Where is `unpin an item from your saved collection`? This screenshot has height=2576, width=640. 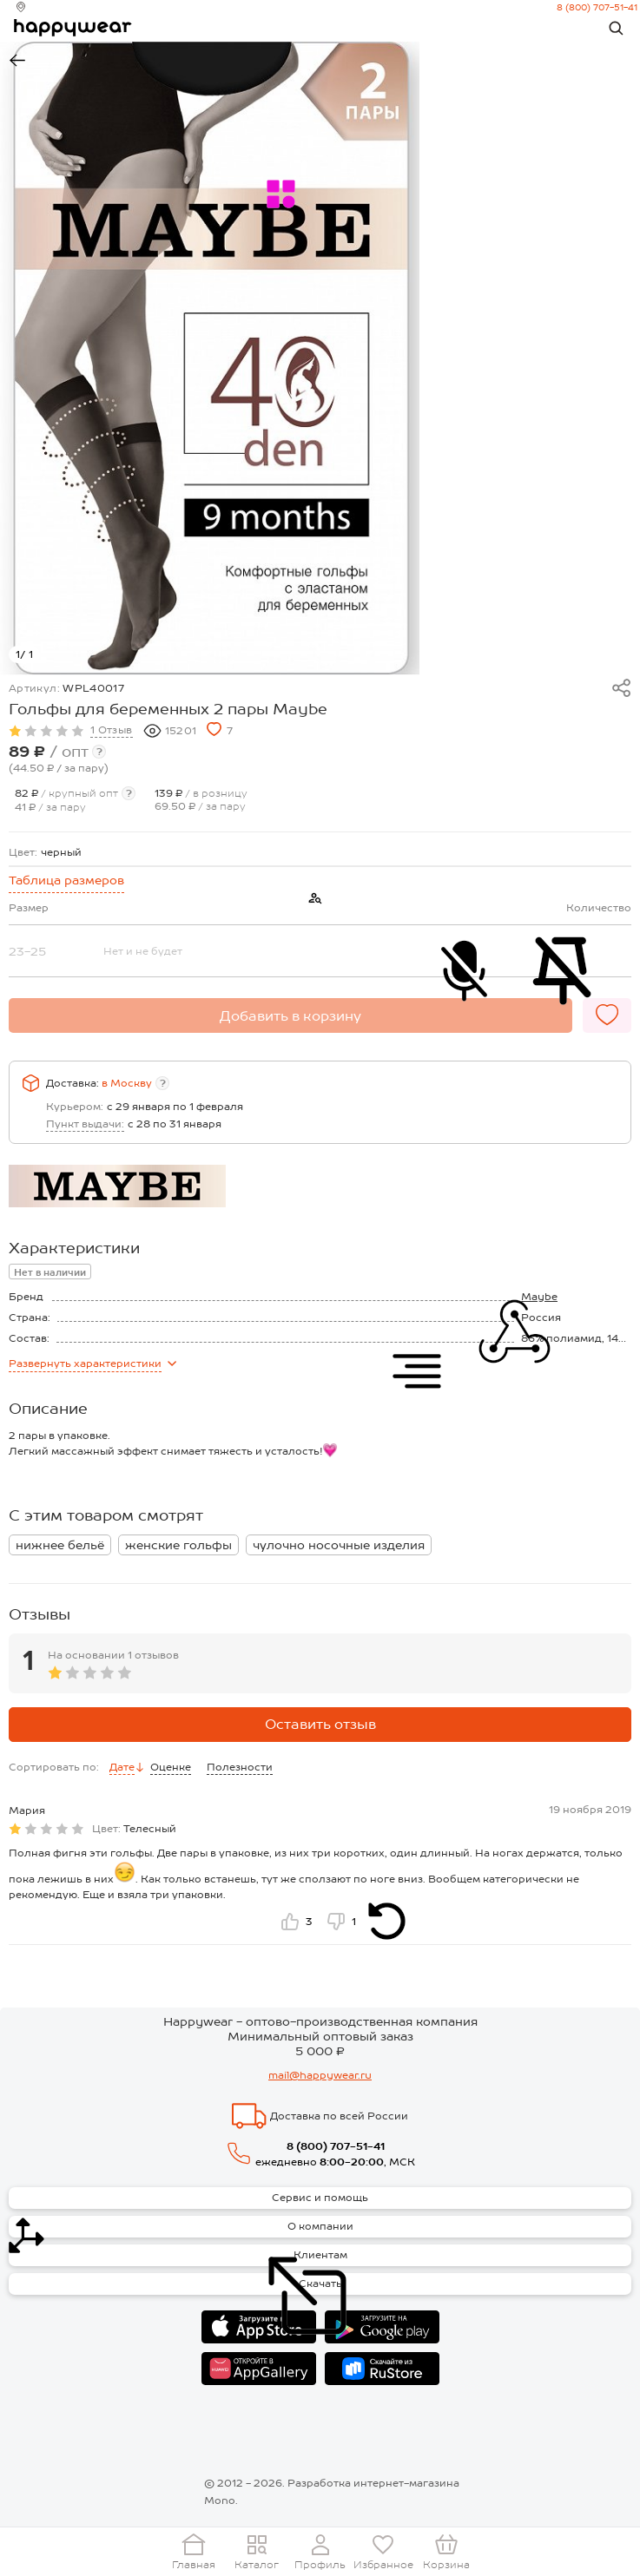 unpin an item from your saved collection is located at coordinates (563, 967).